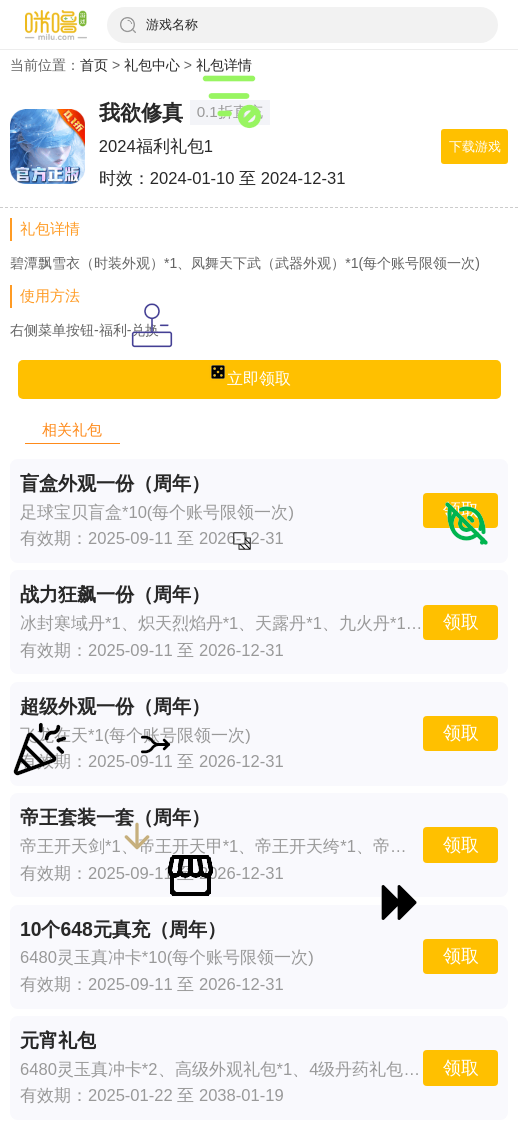 The image size is (518, 1130). I want to click on access game controls or gaming features, so click(152, 327).